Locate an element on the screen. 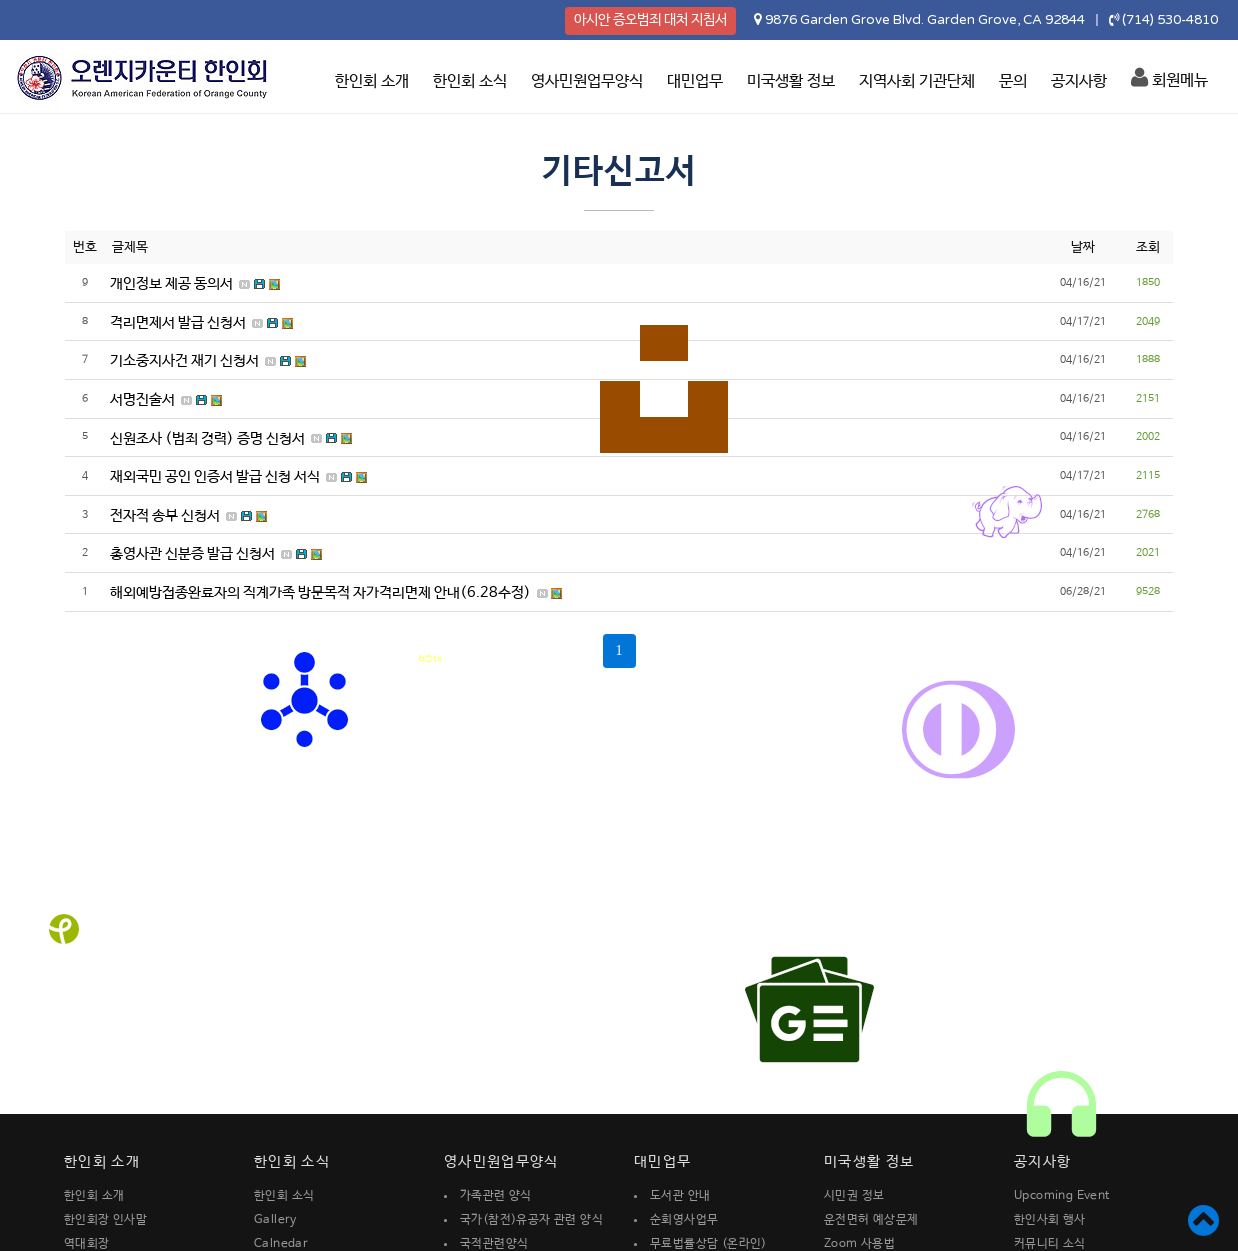  google cloud pub/sub service logo is located at coordinates (304, 699).